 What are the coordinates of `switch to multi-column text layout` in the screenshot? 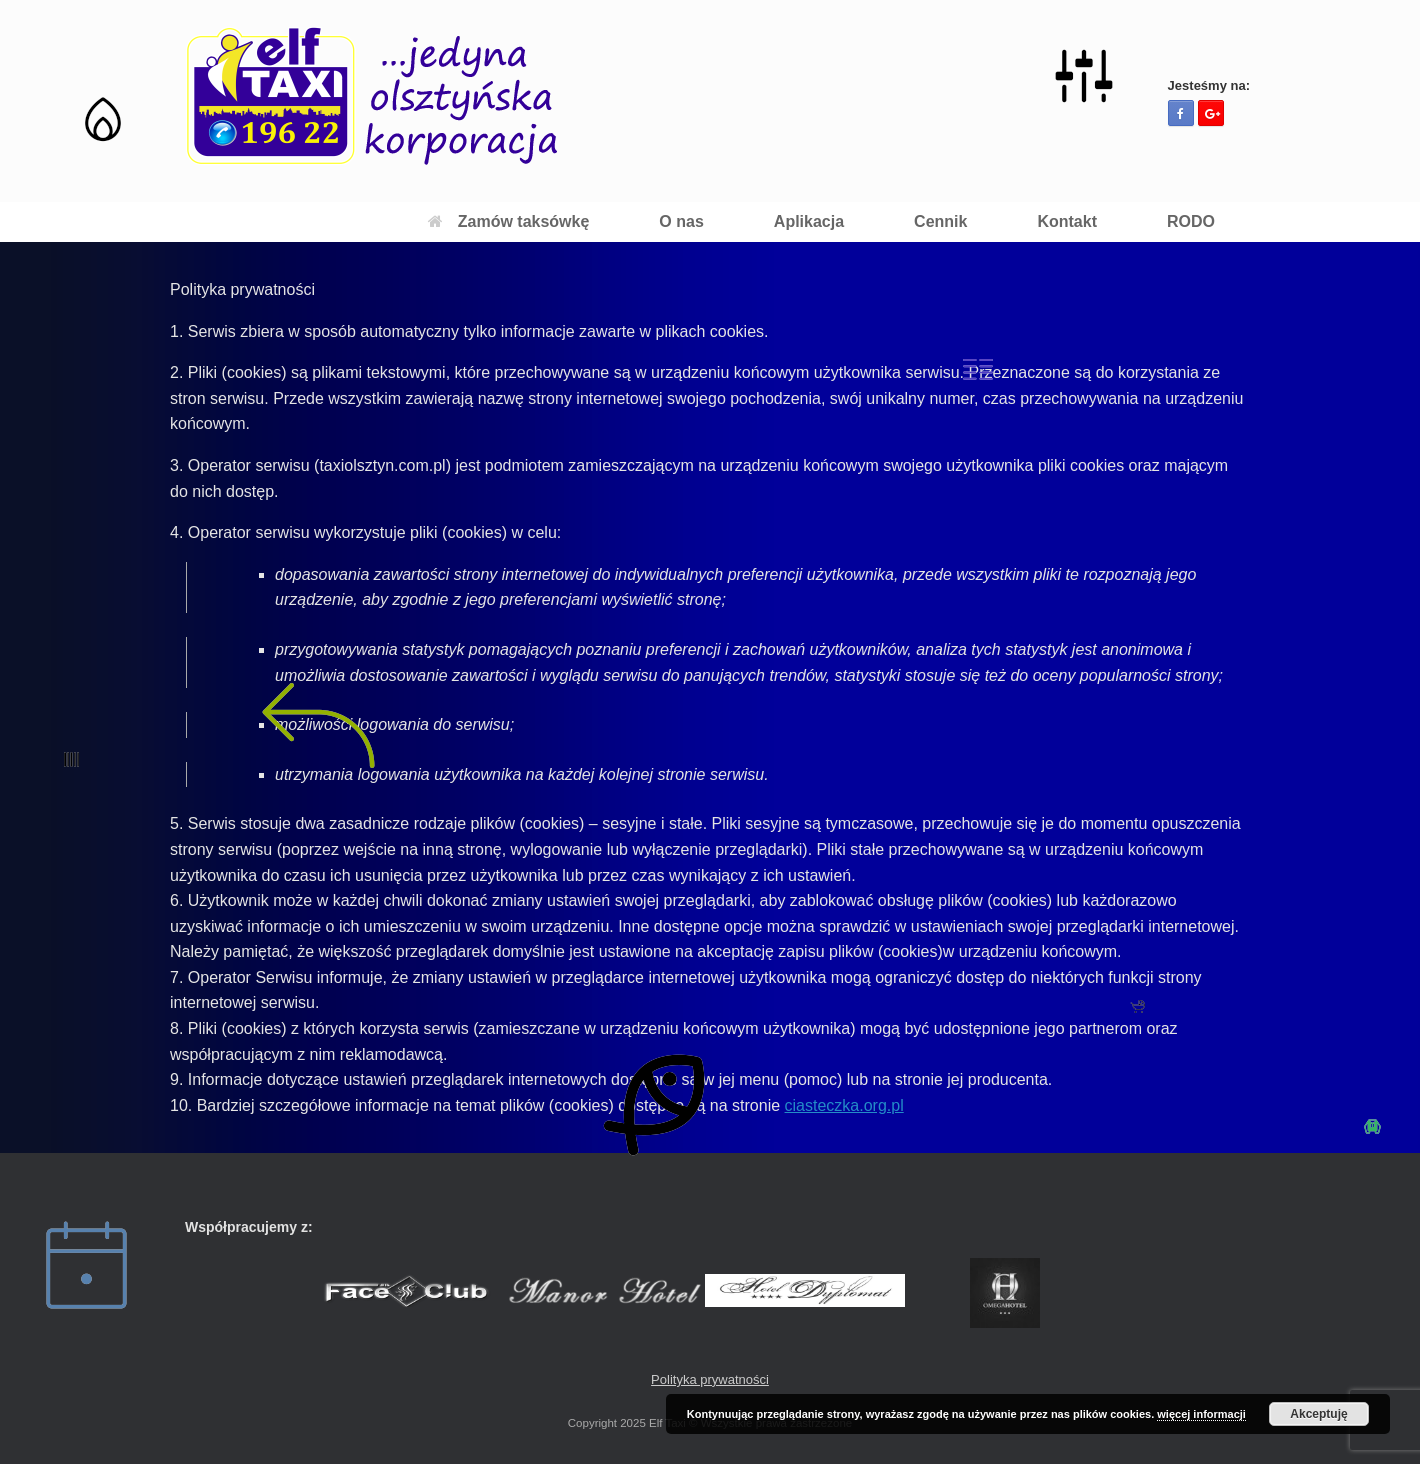 It's located at (978, 370).